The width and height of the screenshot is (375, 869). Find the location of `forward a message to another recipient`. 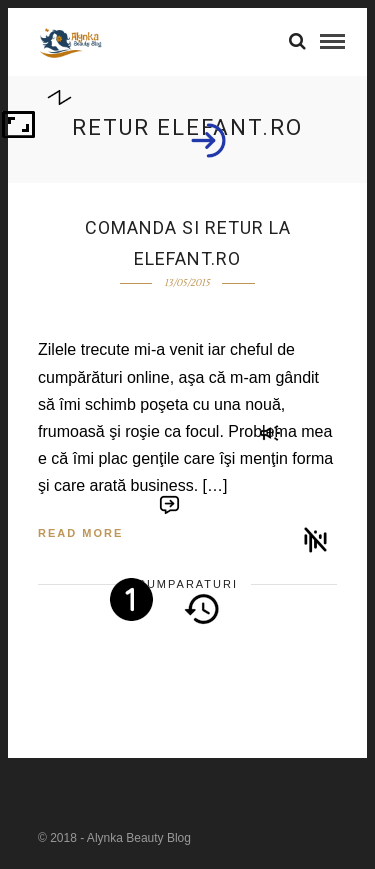

forward a message to another recipient is located at coordinates (169, 504).